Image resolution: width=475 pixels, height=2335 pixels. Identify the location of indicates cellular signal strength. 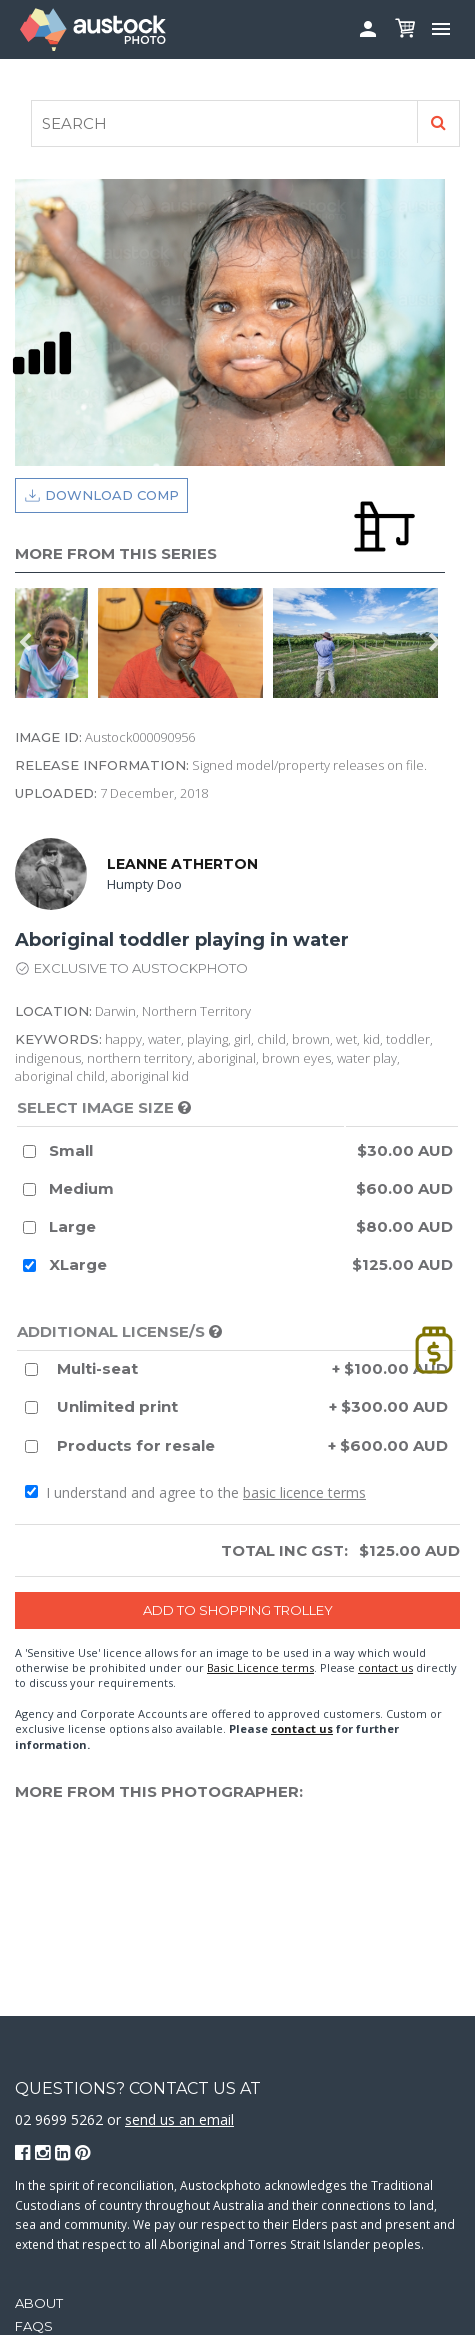
(42, 353).